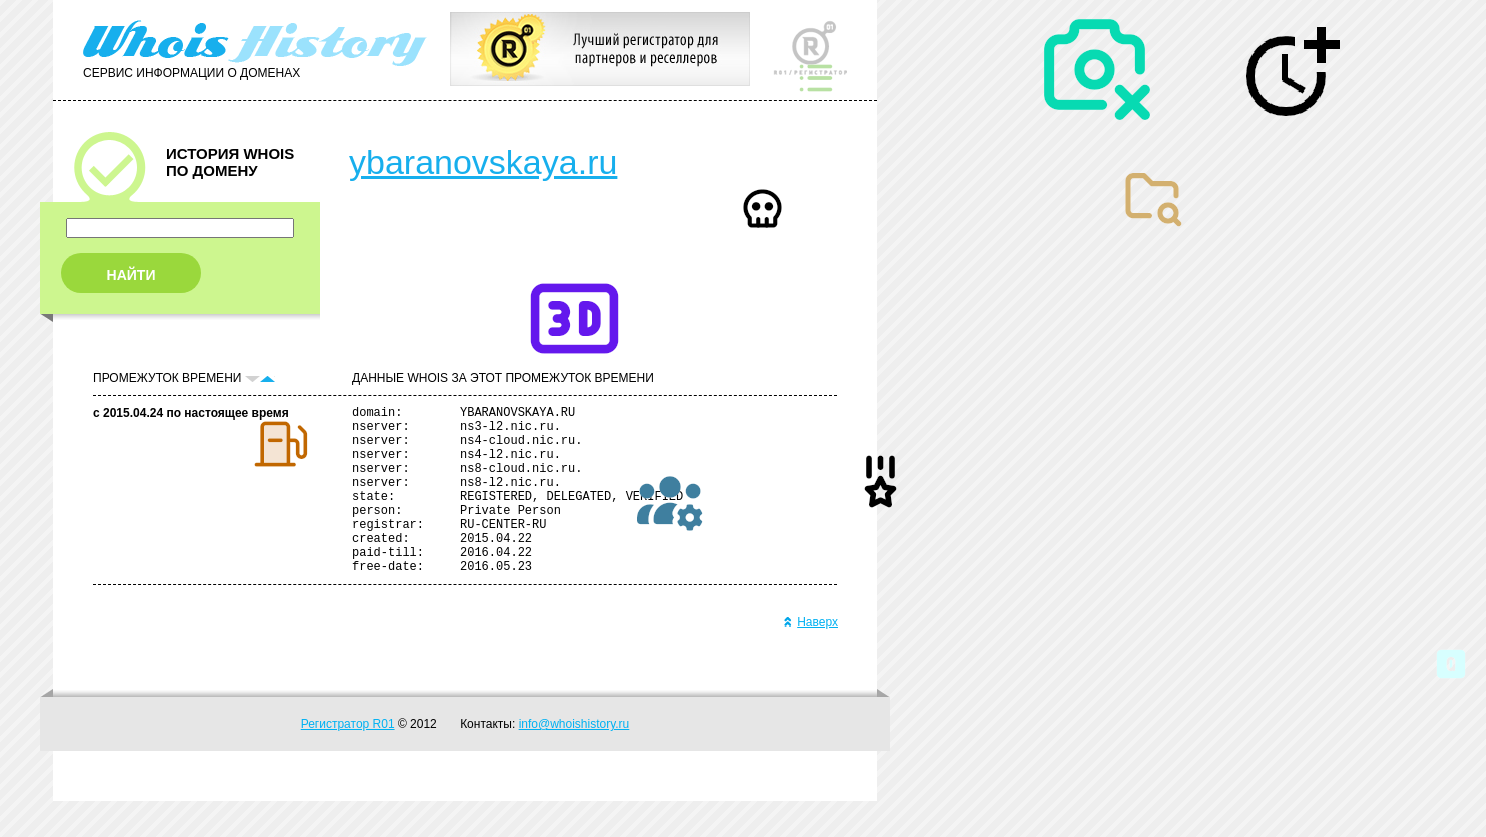 This screenshot has height=837, width=1486. What do you see at coordinates (279, 444) in the screenshot?
I see `find nearby gas stations` at bounding box center [279, 444].